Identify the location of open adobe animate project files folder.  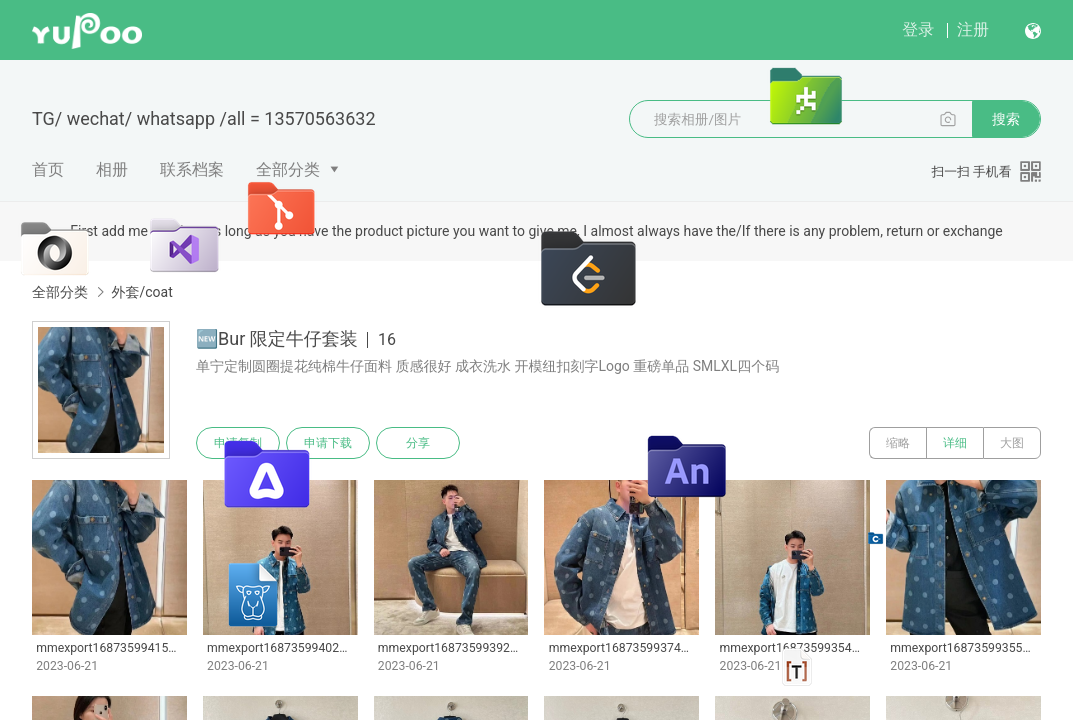
(686, 468).